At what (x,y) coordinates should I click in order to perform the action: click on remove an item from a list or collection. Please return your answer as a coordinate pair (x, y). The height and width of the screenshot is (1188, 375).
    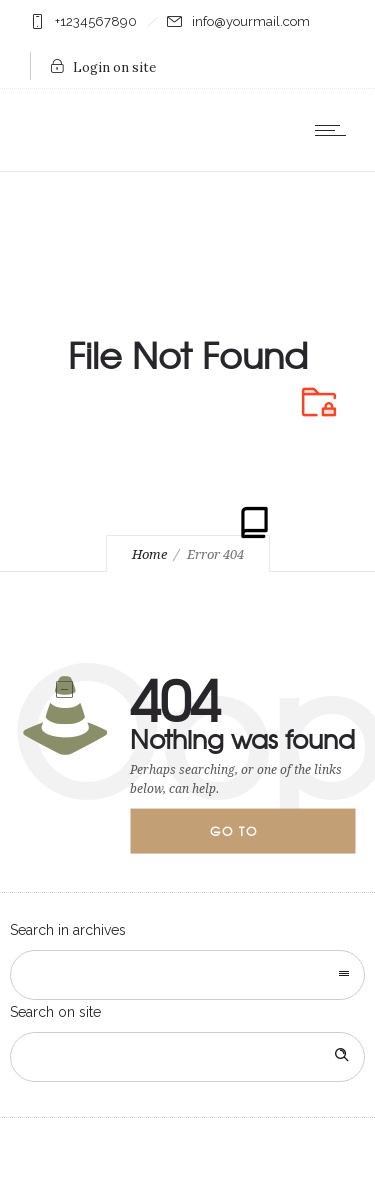
    Looking at the image, I should click on (64, 689).